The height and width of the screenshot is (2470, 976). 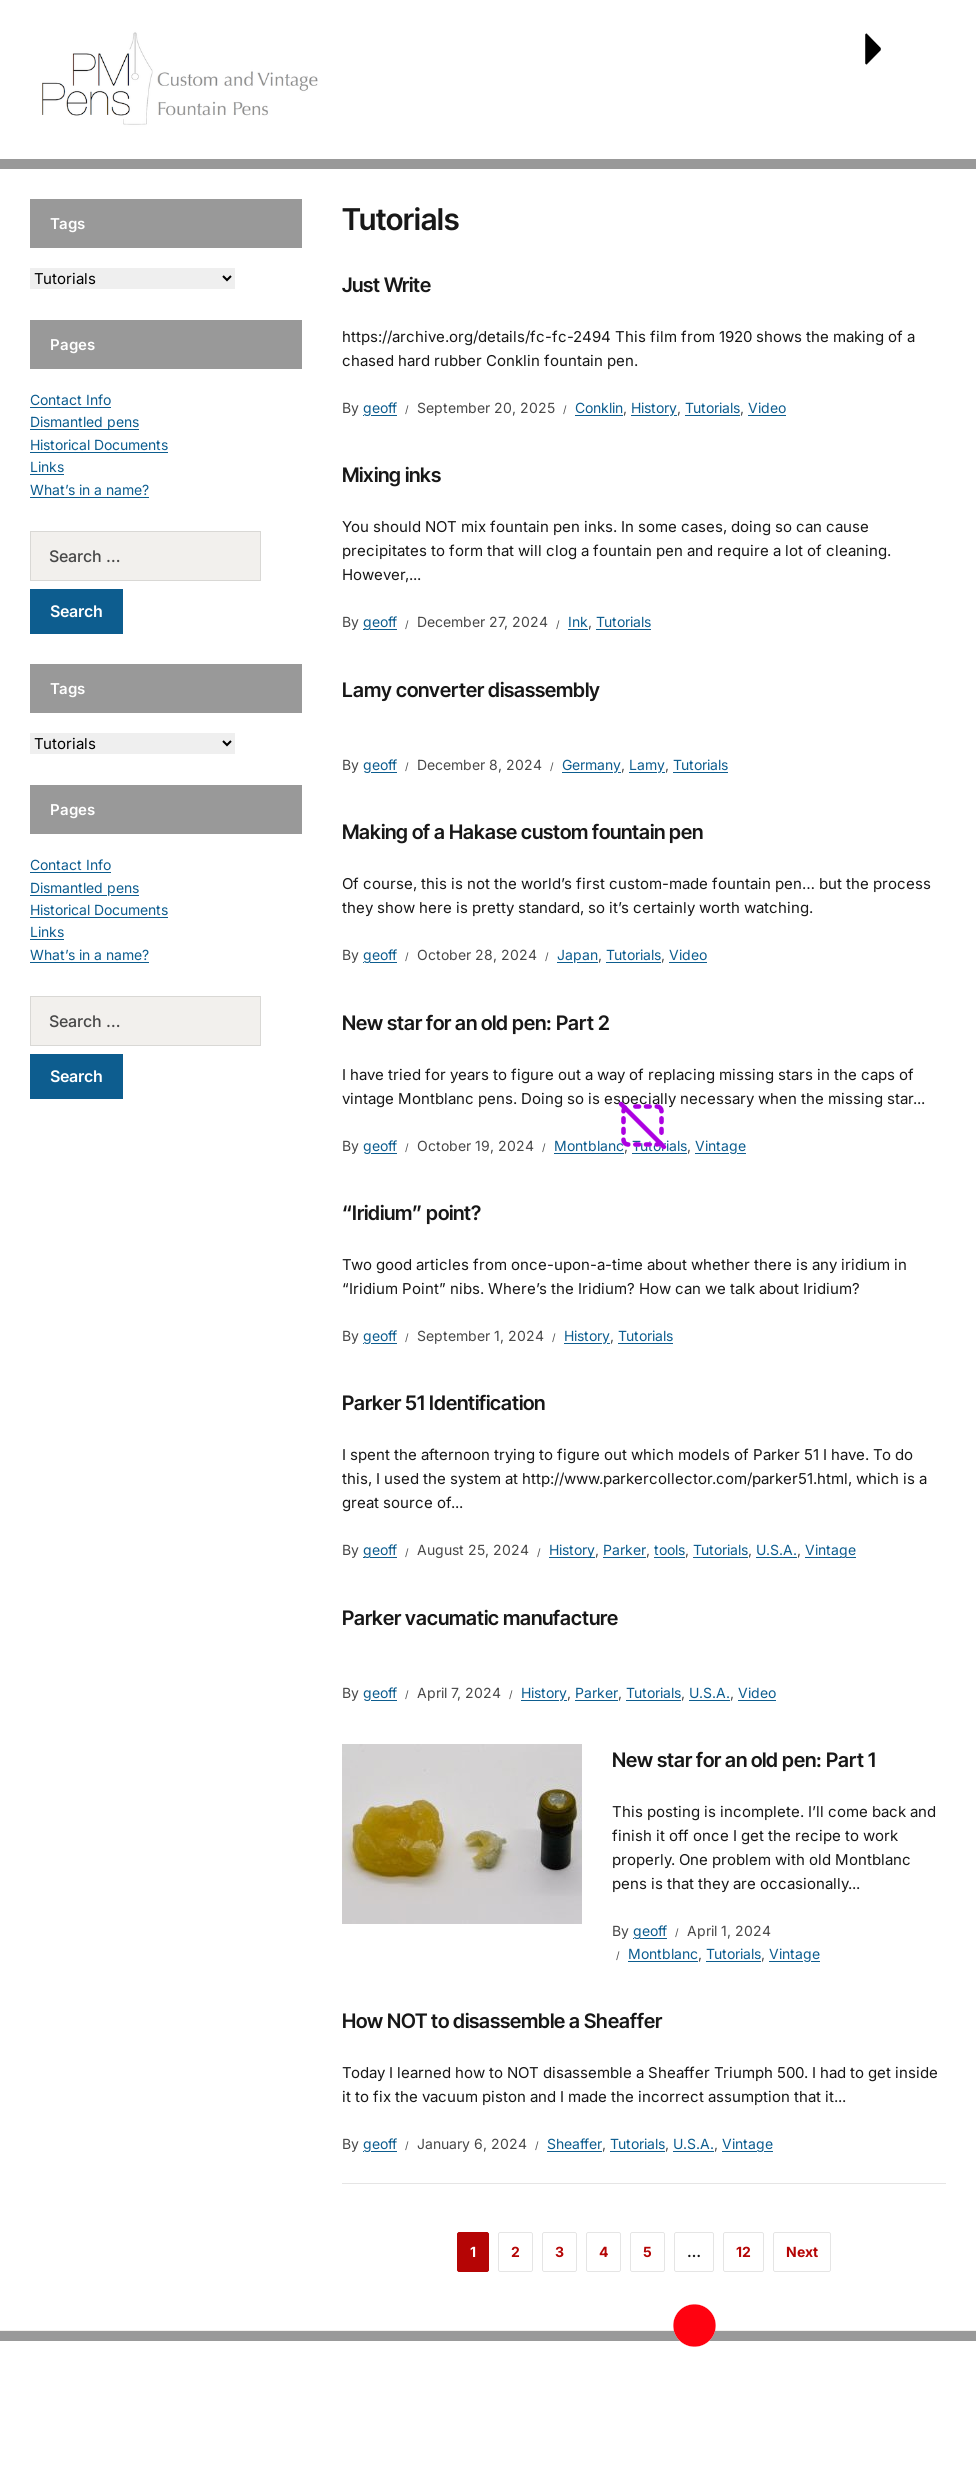 What do you see at coordinates (873, 49) in the screenshot?
I see `play media or start playback` at bounding box center [873, 49].